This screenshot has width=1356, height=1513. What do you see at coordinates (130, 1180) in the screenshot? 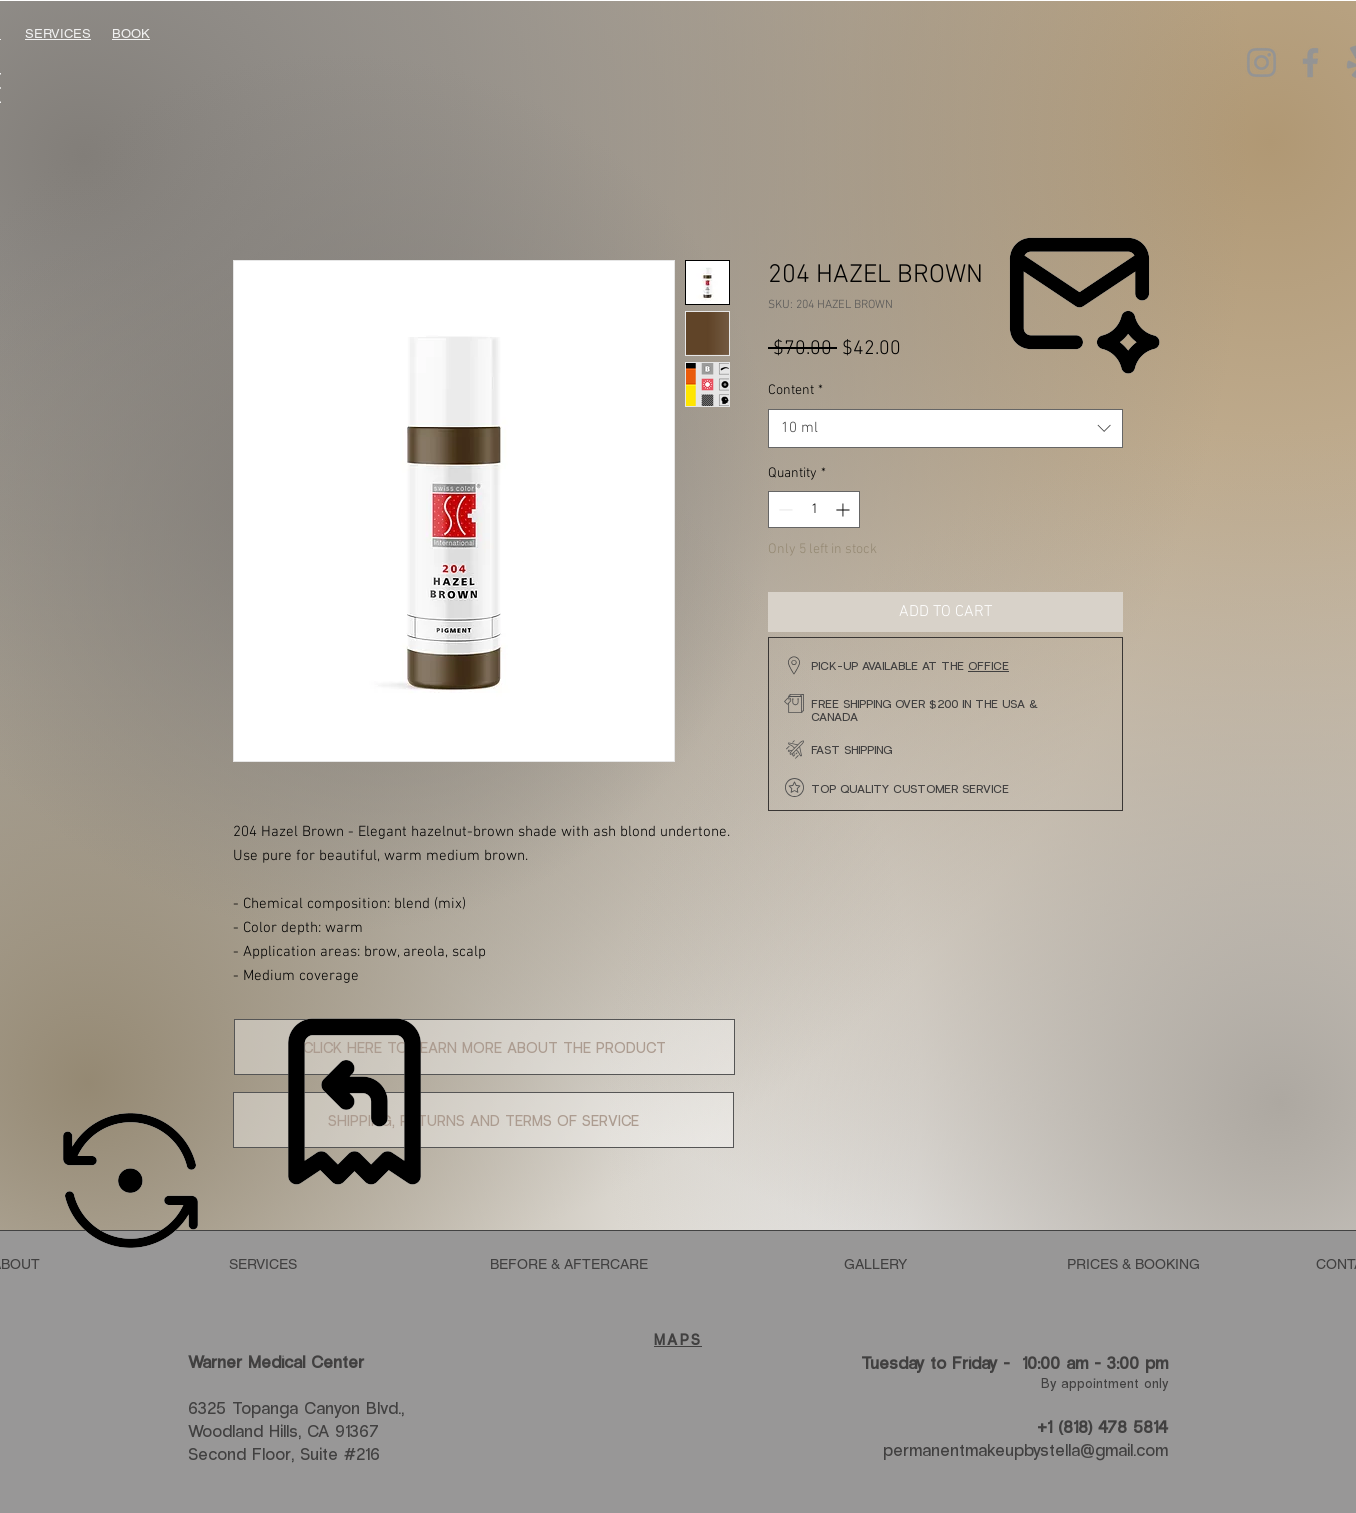
I see `reopen a previously closed issue` at bounding box center [130, 1180].